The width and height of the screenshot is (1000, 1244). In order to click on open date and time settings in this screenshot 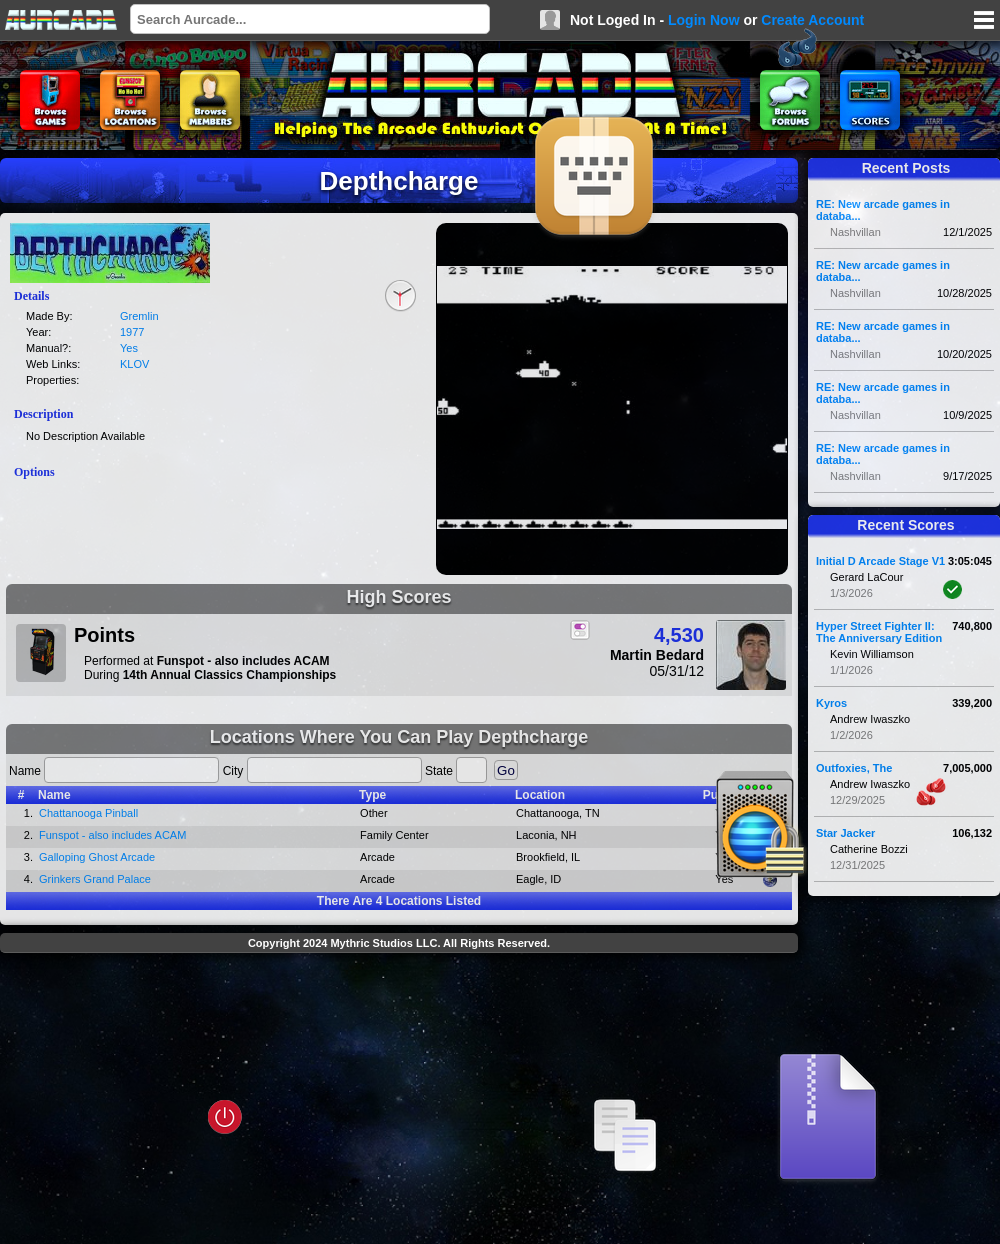, I will do `click(400, 295)`.